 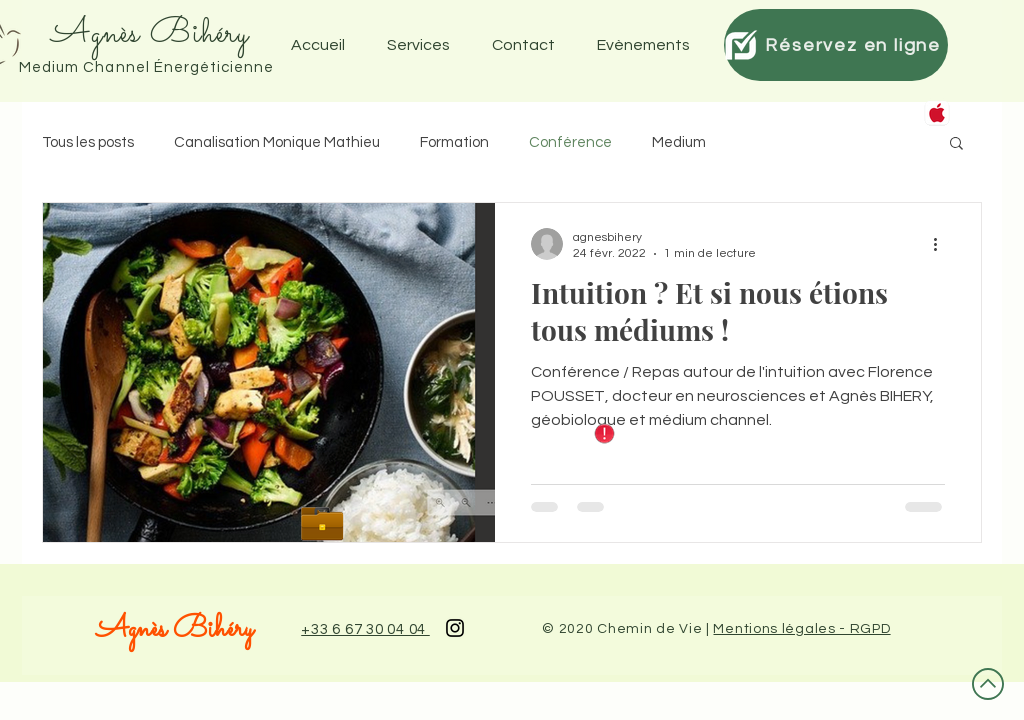 I want to click on view apple care or warranty coverage information, so click(x=937, y=113).